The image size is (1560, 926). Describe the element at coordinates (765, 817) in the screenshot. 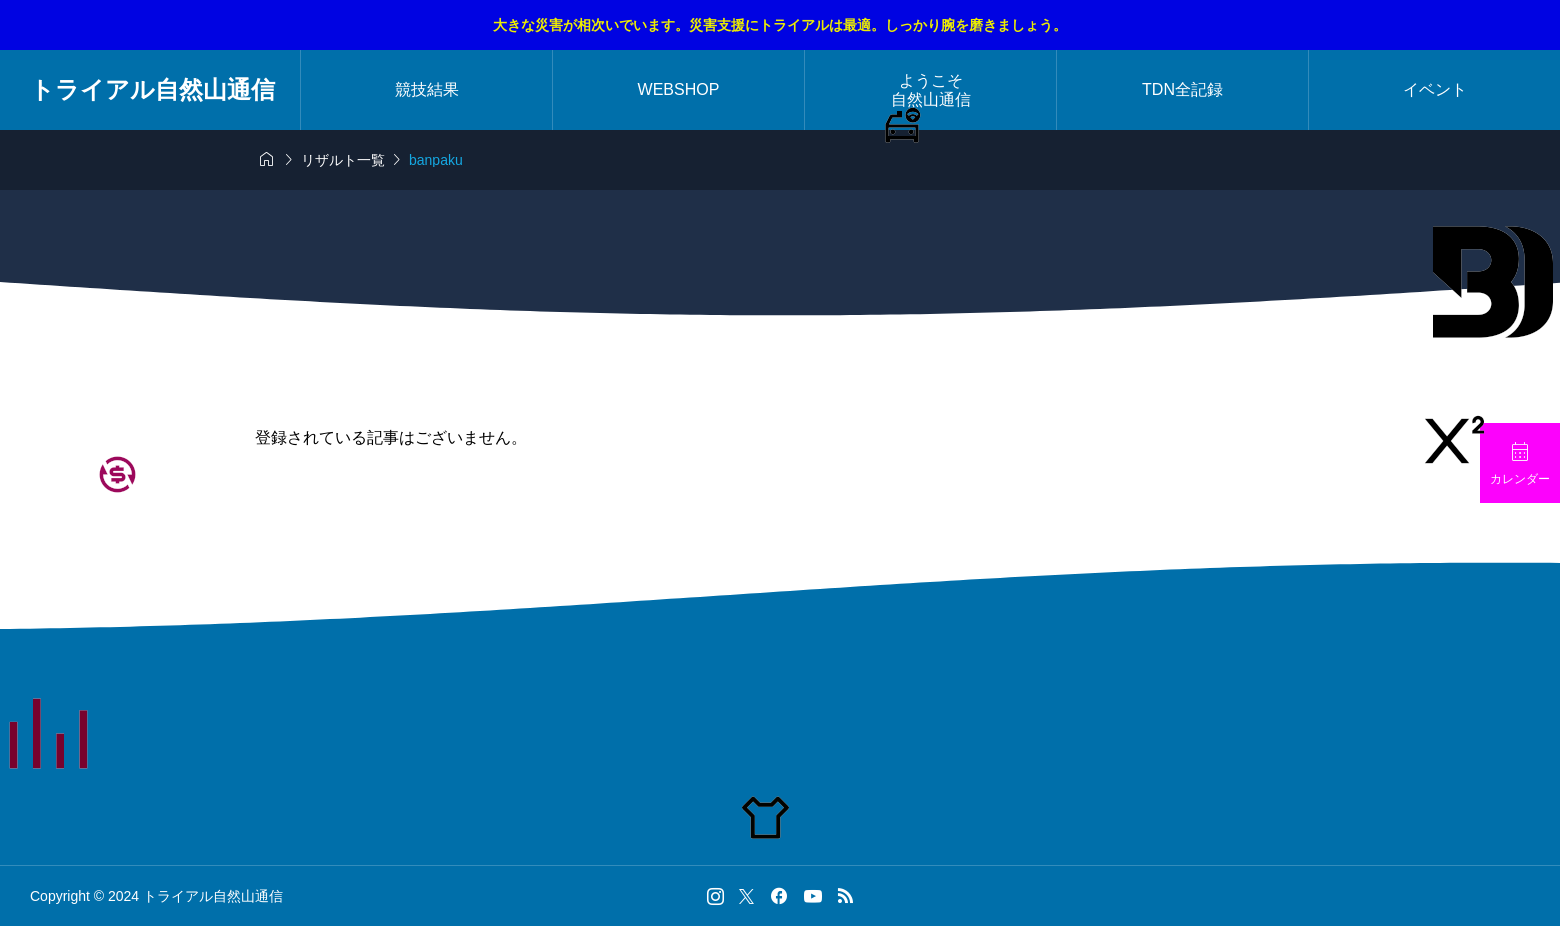

I see `browse clothing or apparel items` at that location.